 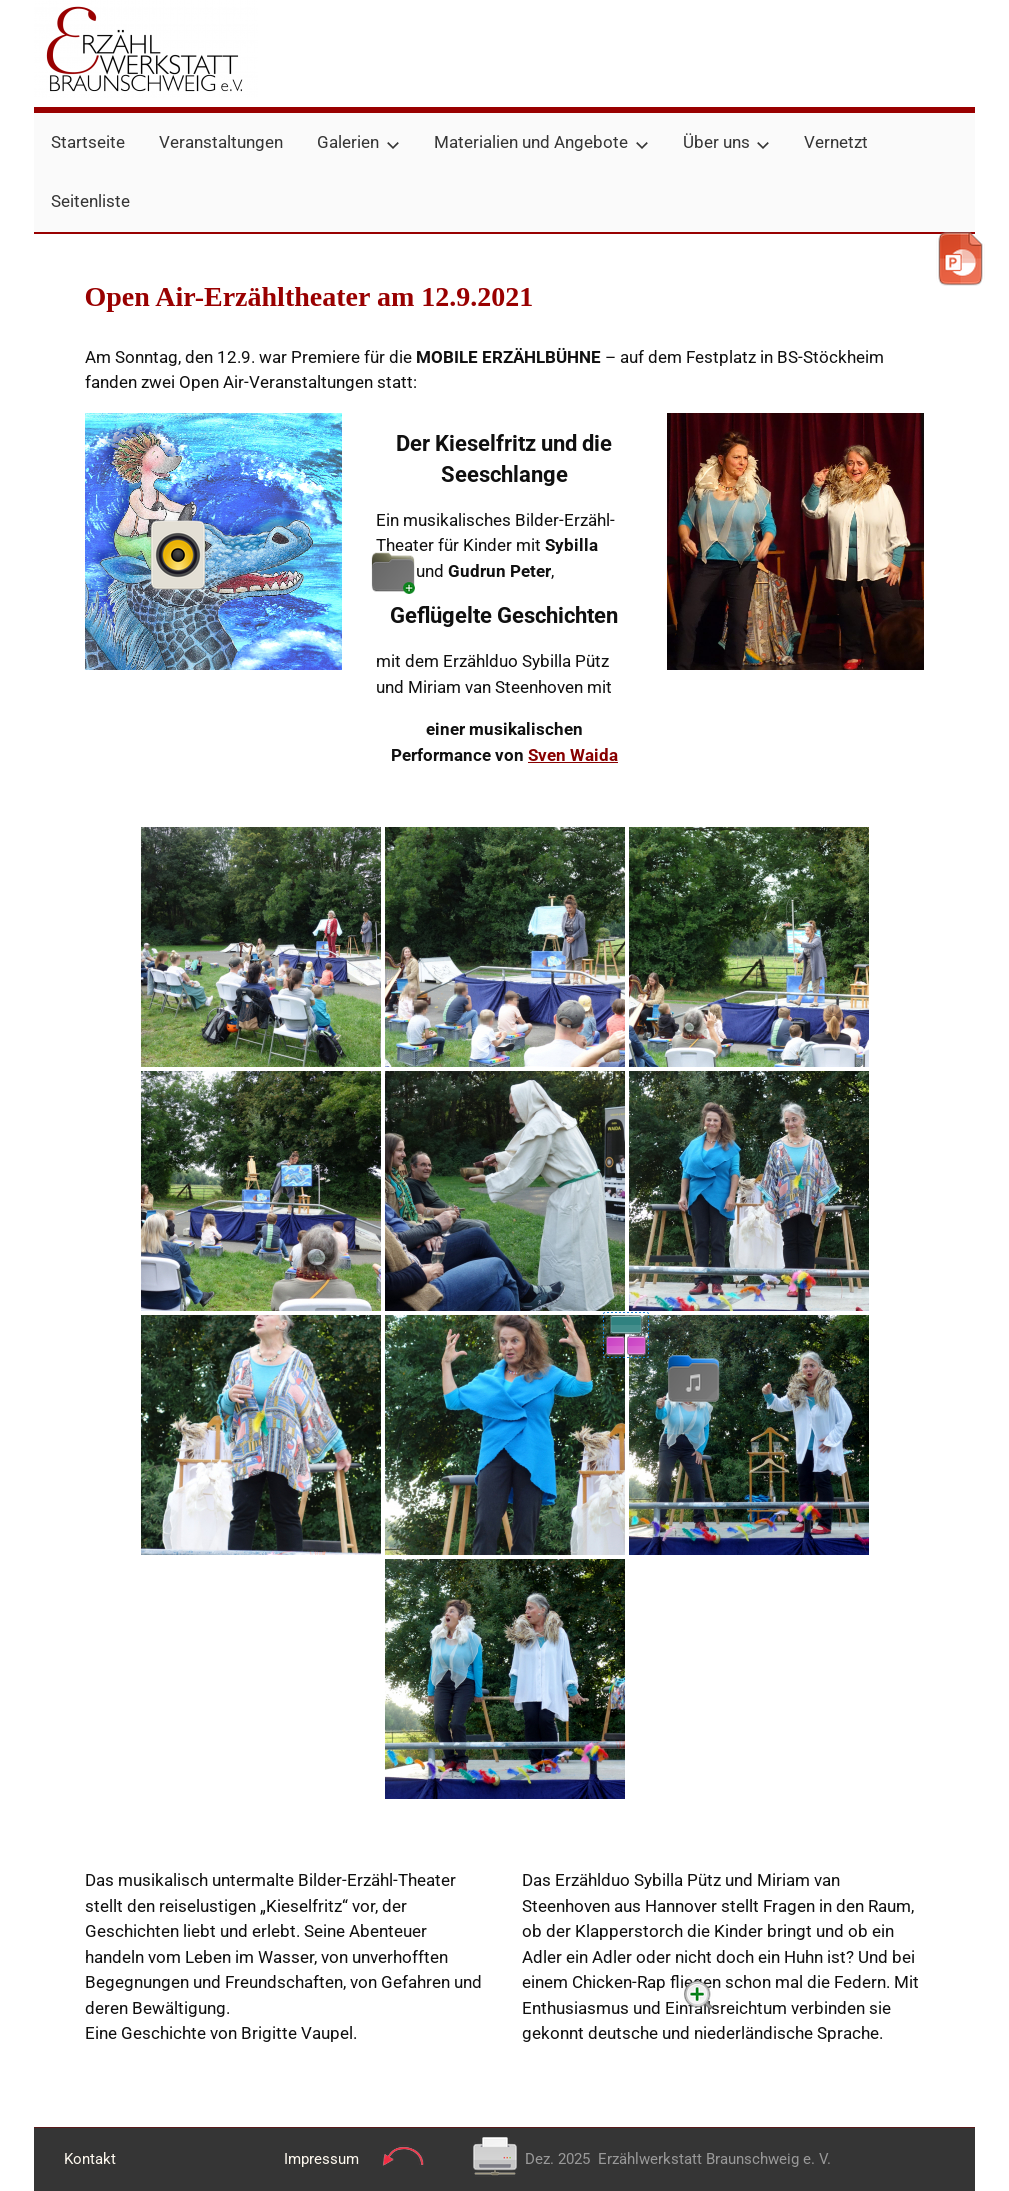 I want to click on connect to a network printer, so click(x=495, y=2157).